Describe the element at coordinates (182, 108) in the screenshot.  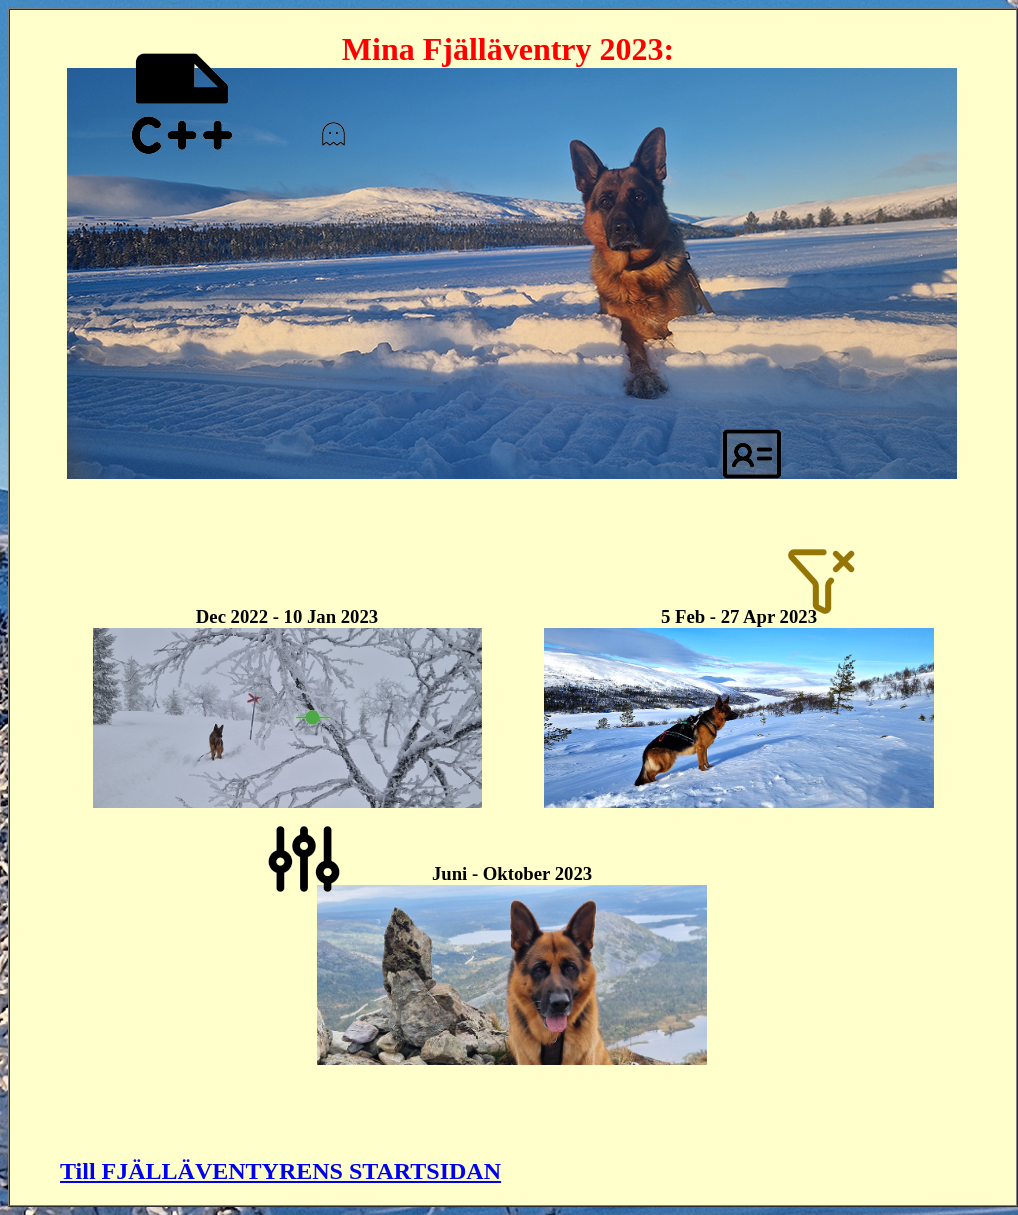
I see `a C++ source code file` at that location.